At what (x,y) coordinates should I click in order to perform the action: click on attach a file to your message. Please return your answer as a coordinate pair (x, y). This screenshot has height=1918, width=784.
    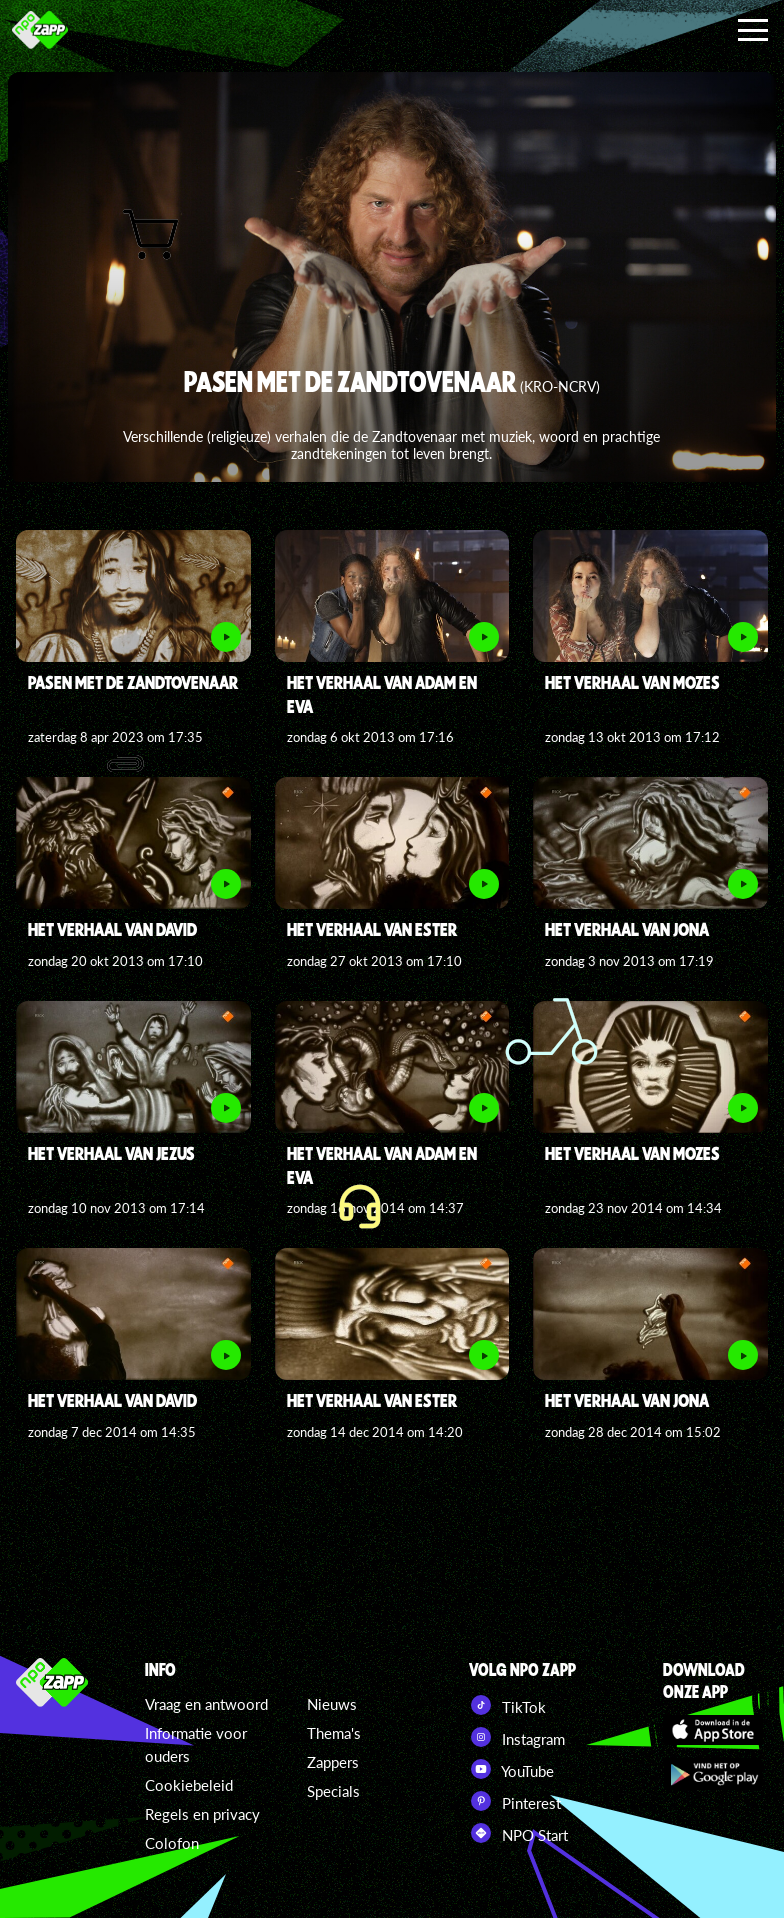
    Looking at the image, I should click on (125, 763).